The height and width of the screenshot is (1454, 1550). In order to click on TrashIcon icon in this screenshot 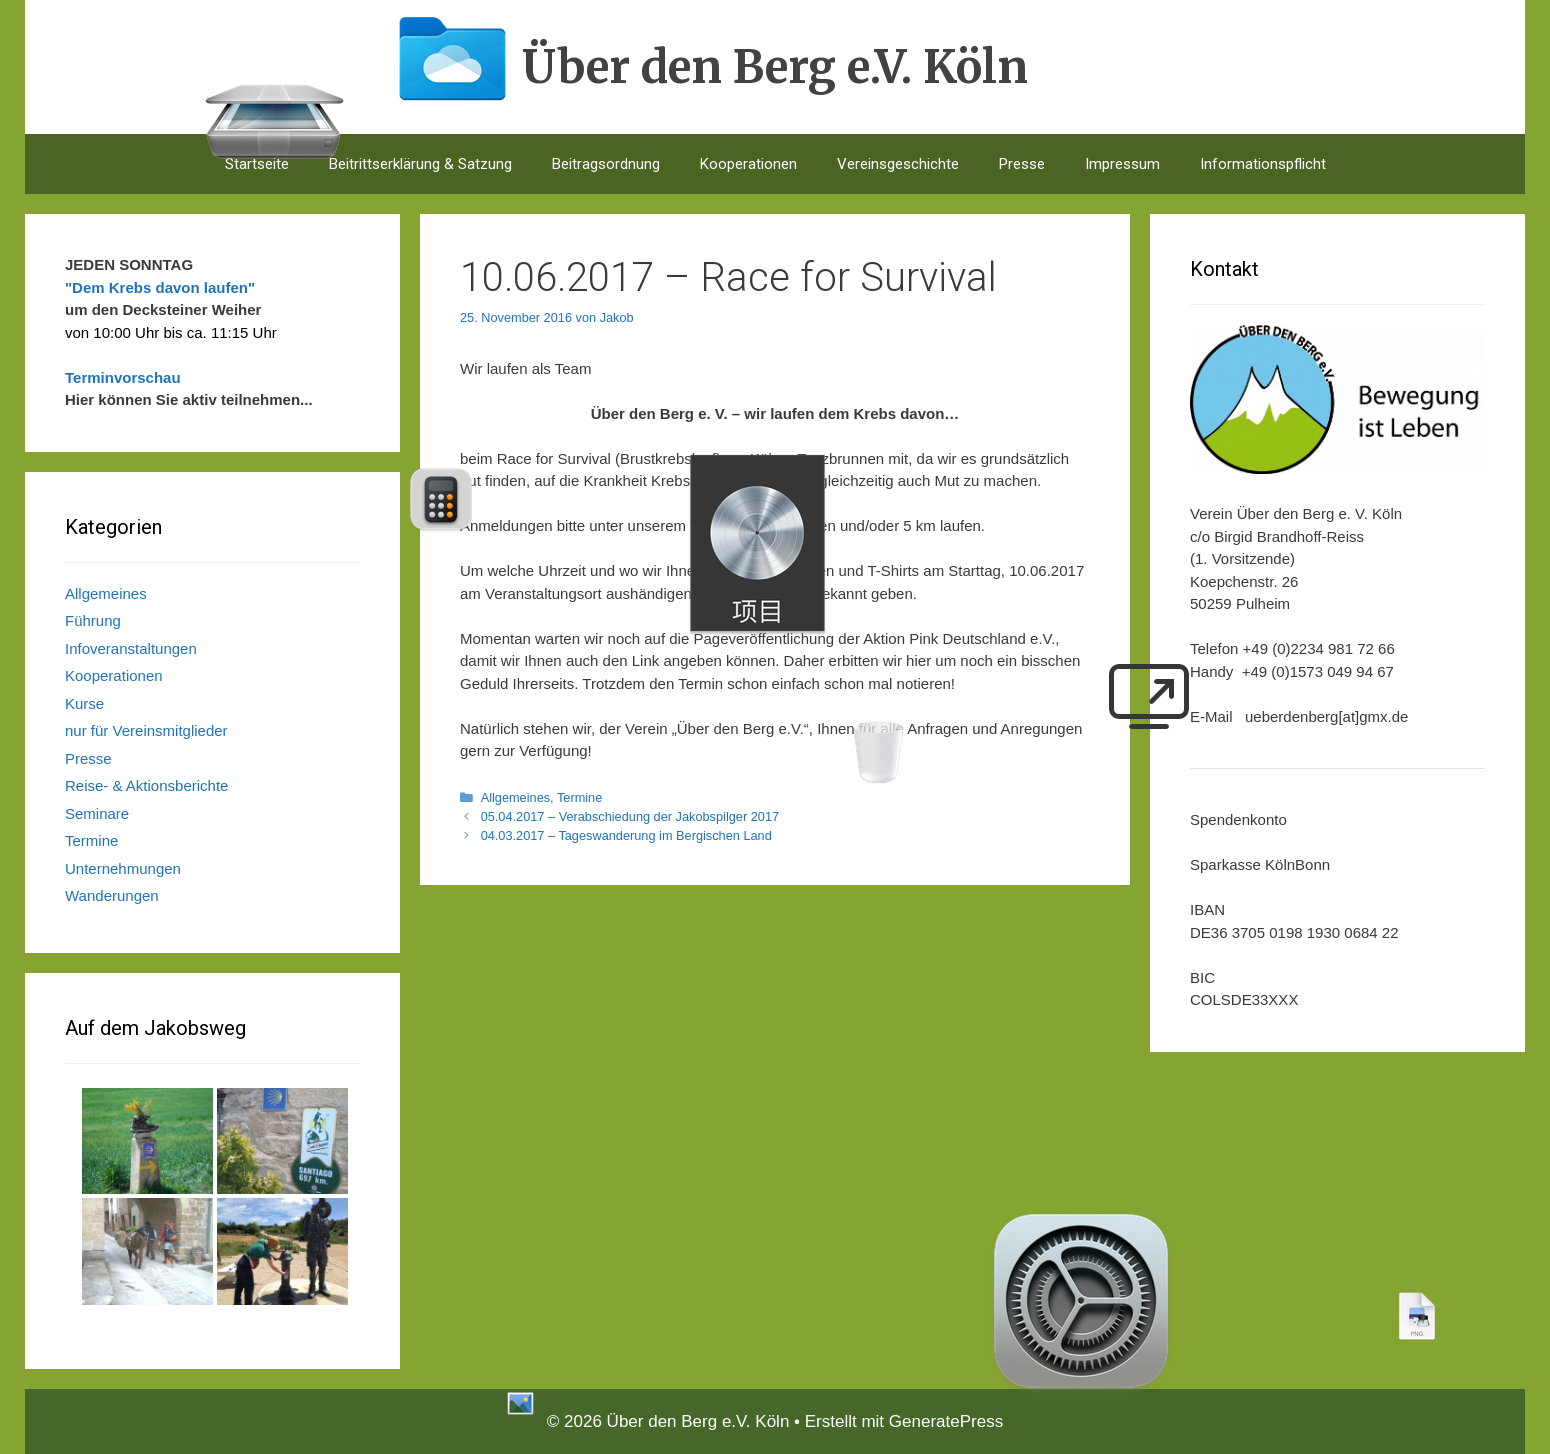, I will do `click(878, 751)`.